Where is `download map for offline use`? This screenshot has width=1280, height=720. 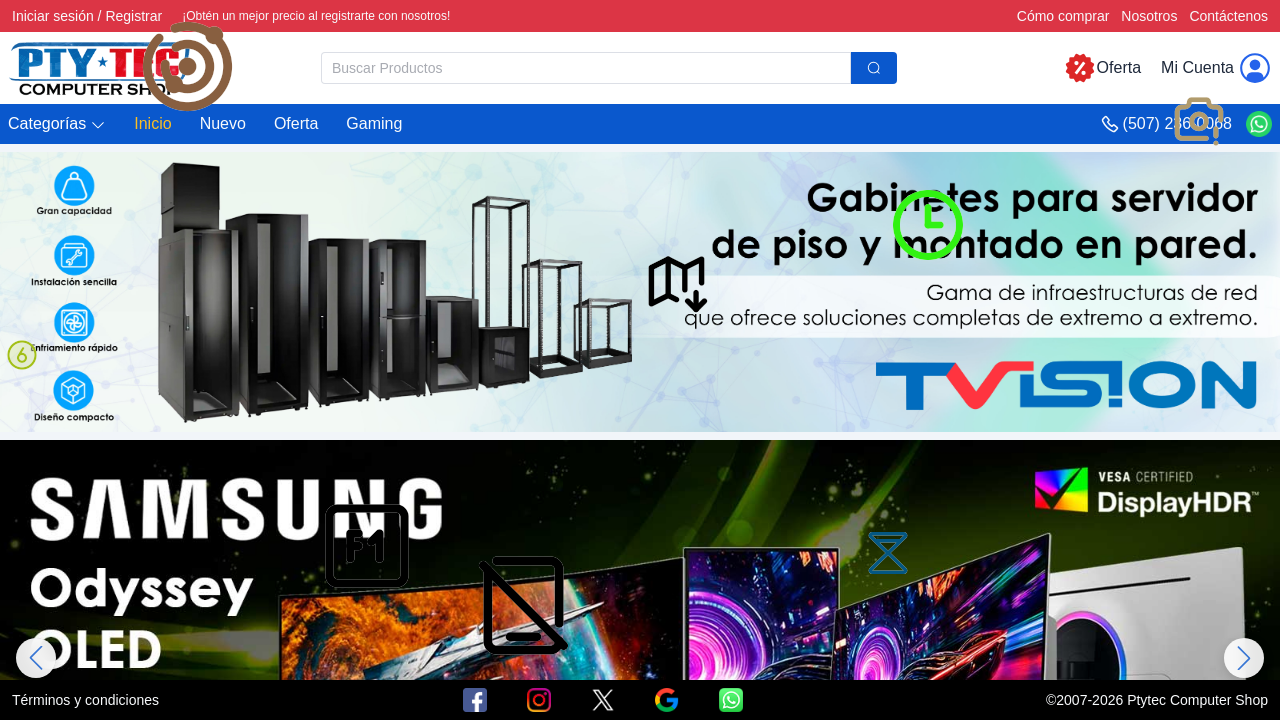 download map for offline use is located at coordinates (676, 281).